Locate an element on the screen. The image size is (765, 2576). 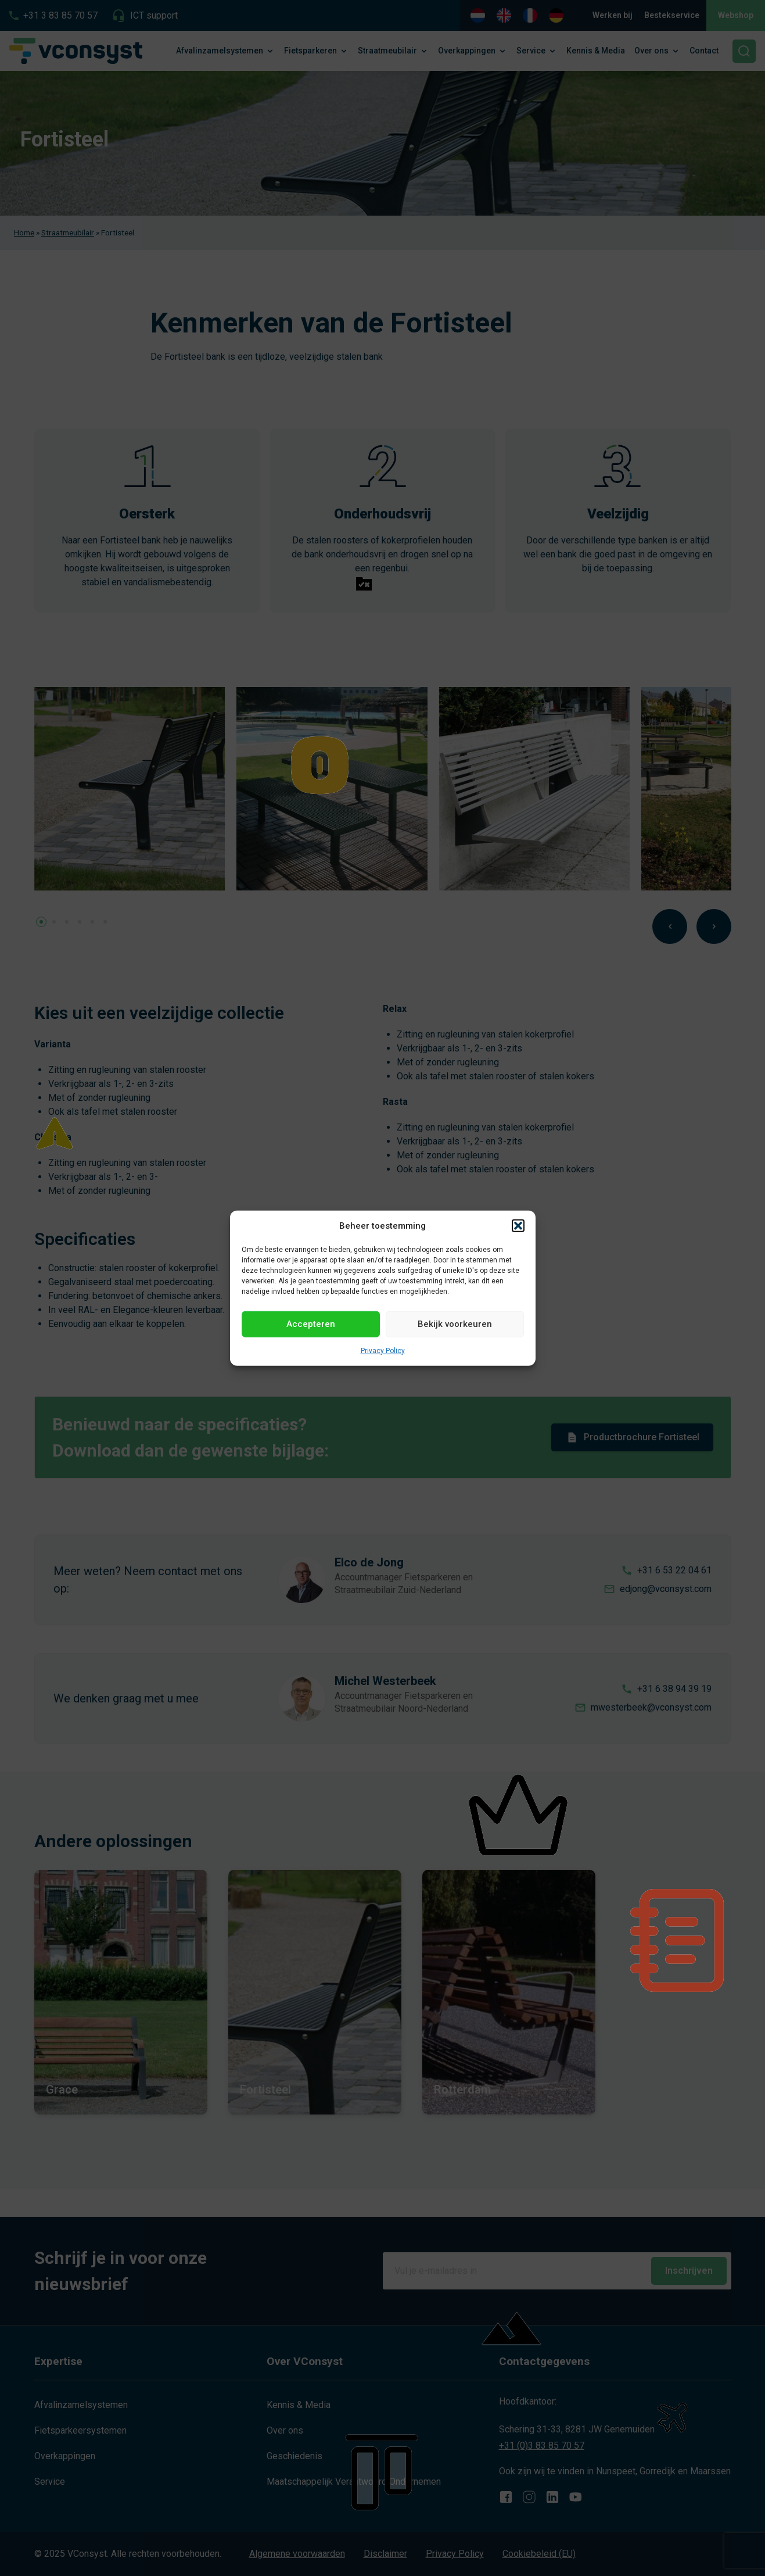
send a message is located at coordinates (55, 1134).